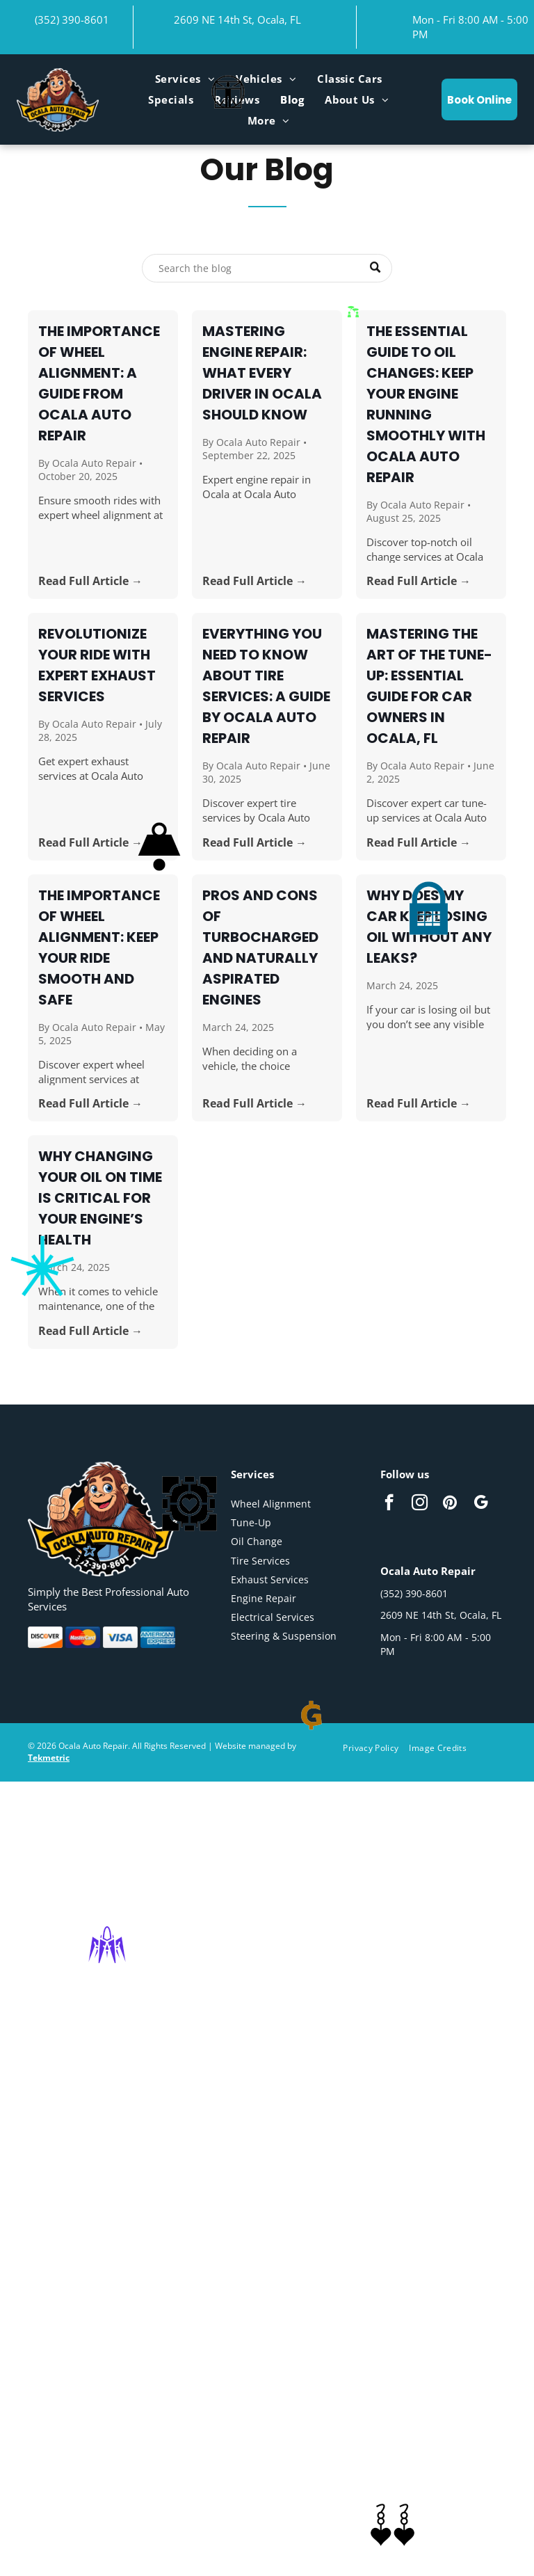  Describe the element at coordinates (228, 92) in the screenshot. I see `view body measurements or proportions` at that location.